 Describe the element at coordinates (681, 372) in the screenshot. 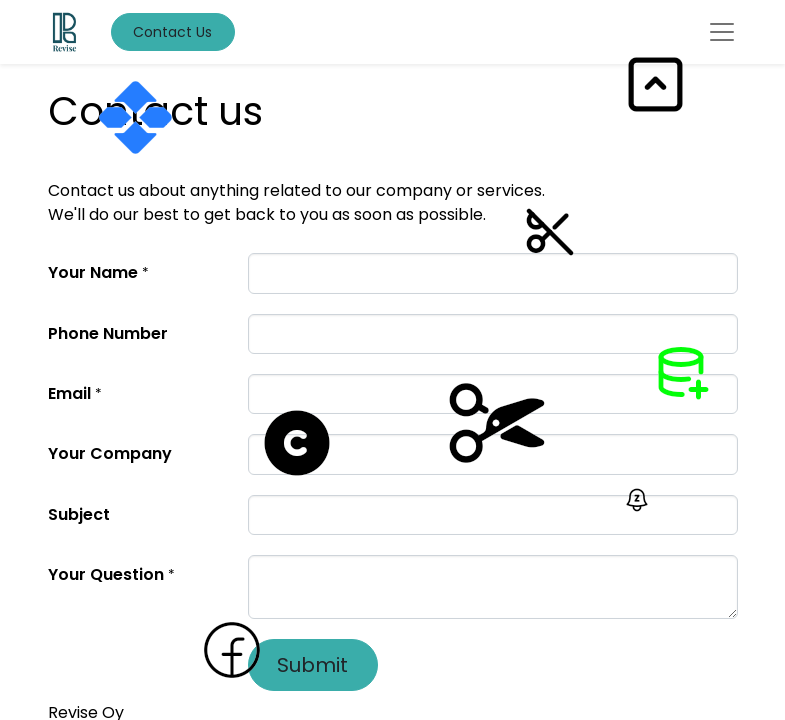

I see `add a new database` at that location.